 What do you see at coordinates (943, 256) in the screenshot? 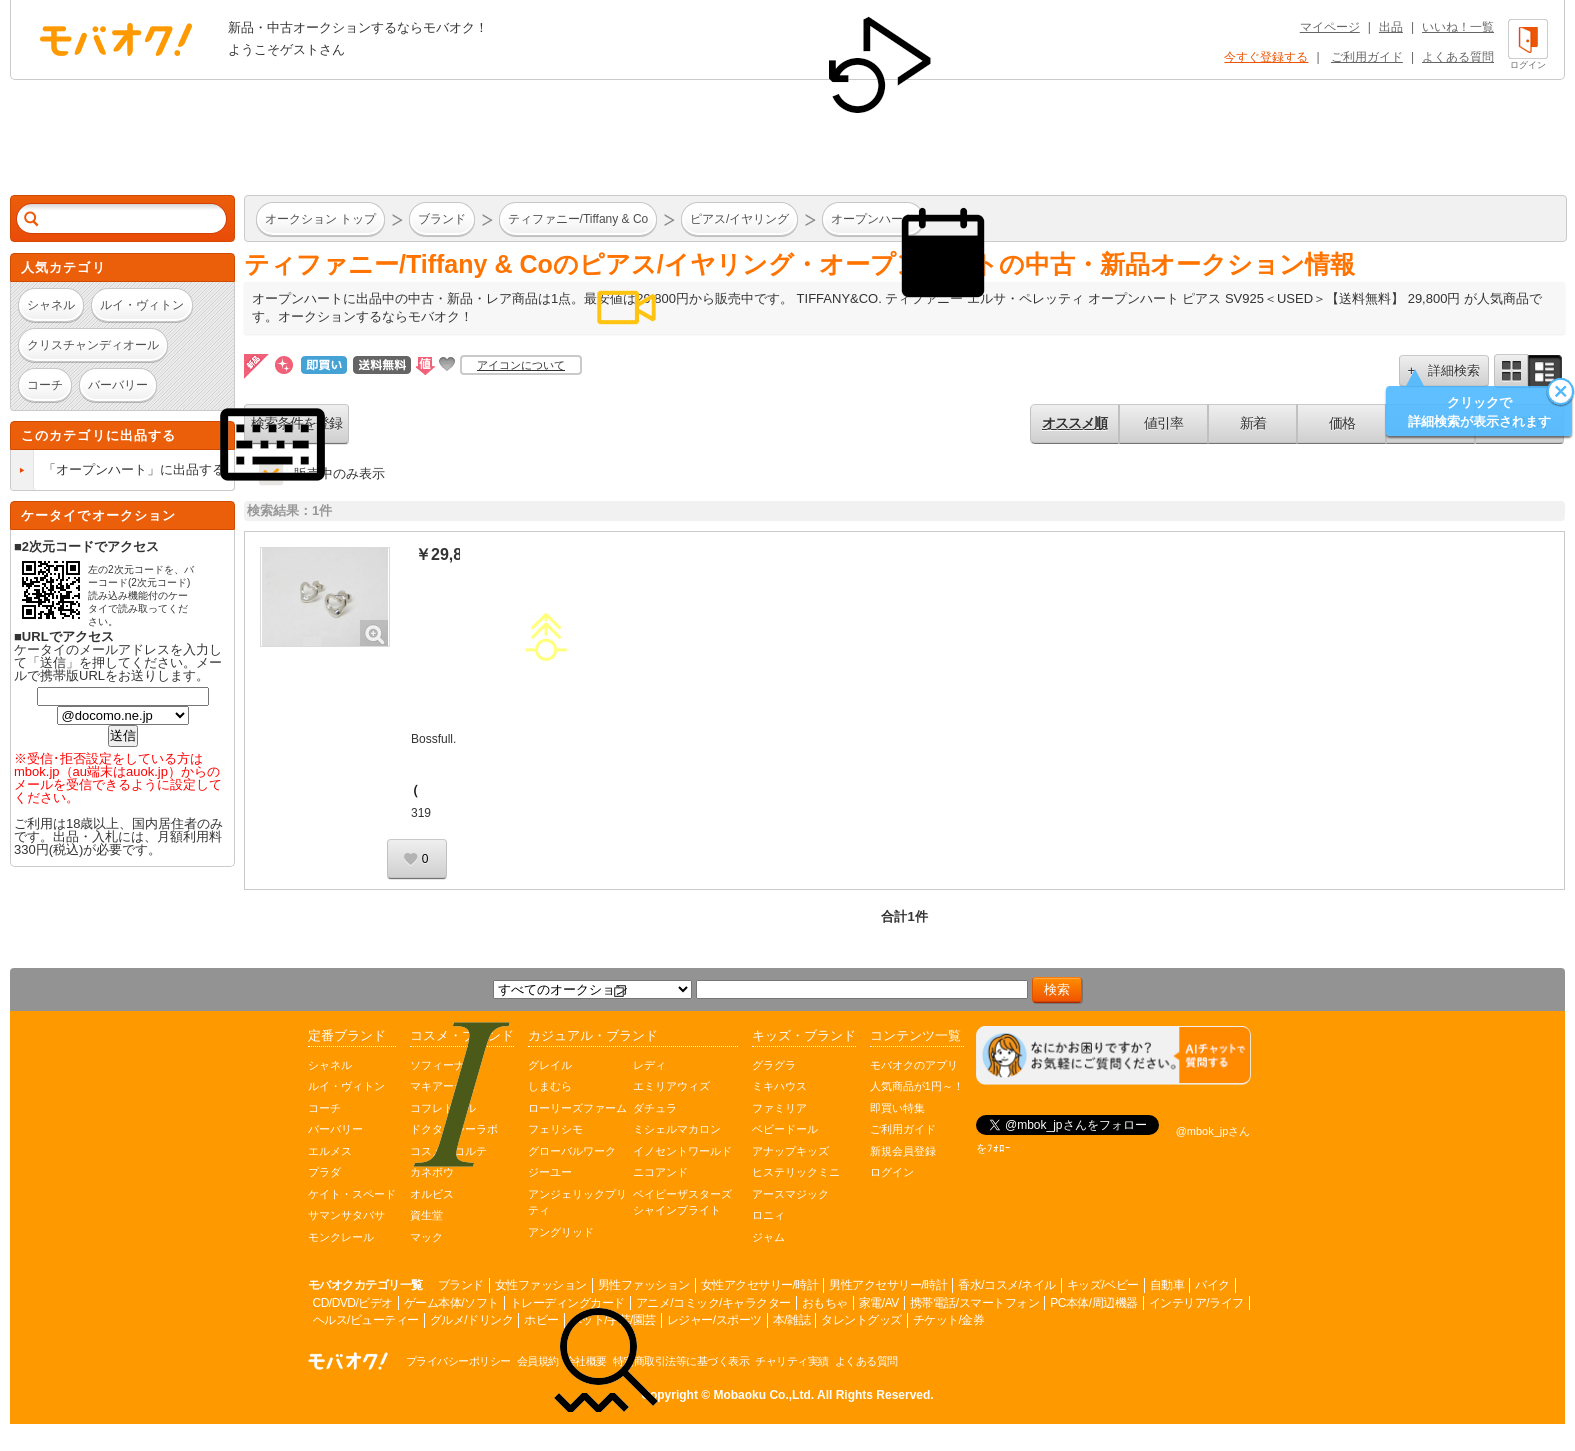
I see `view calendar or schedule` at bounding box center [943, 256].